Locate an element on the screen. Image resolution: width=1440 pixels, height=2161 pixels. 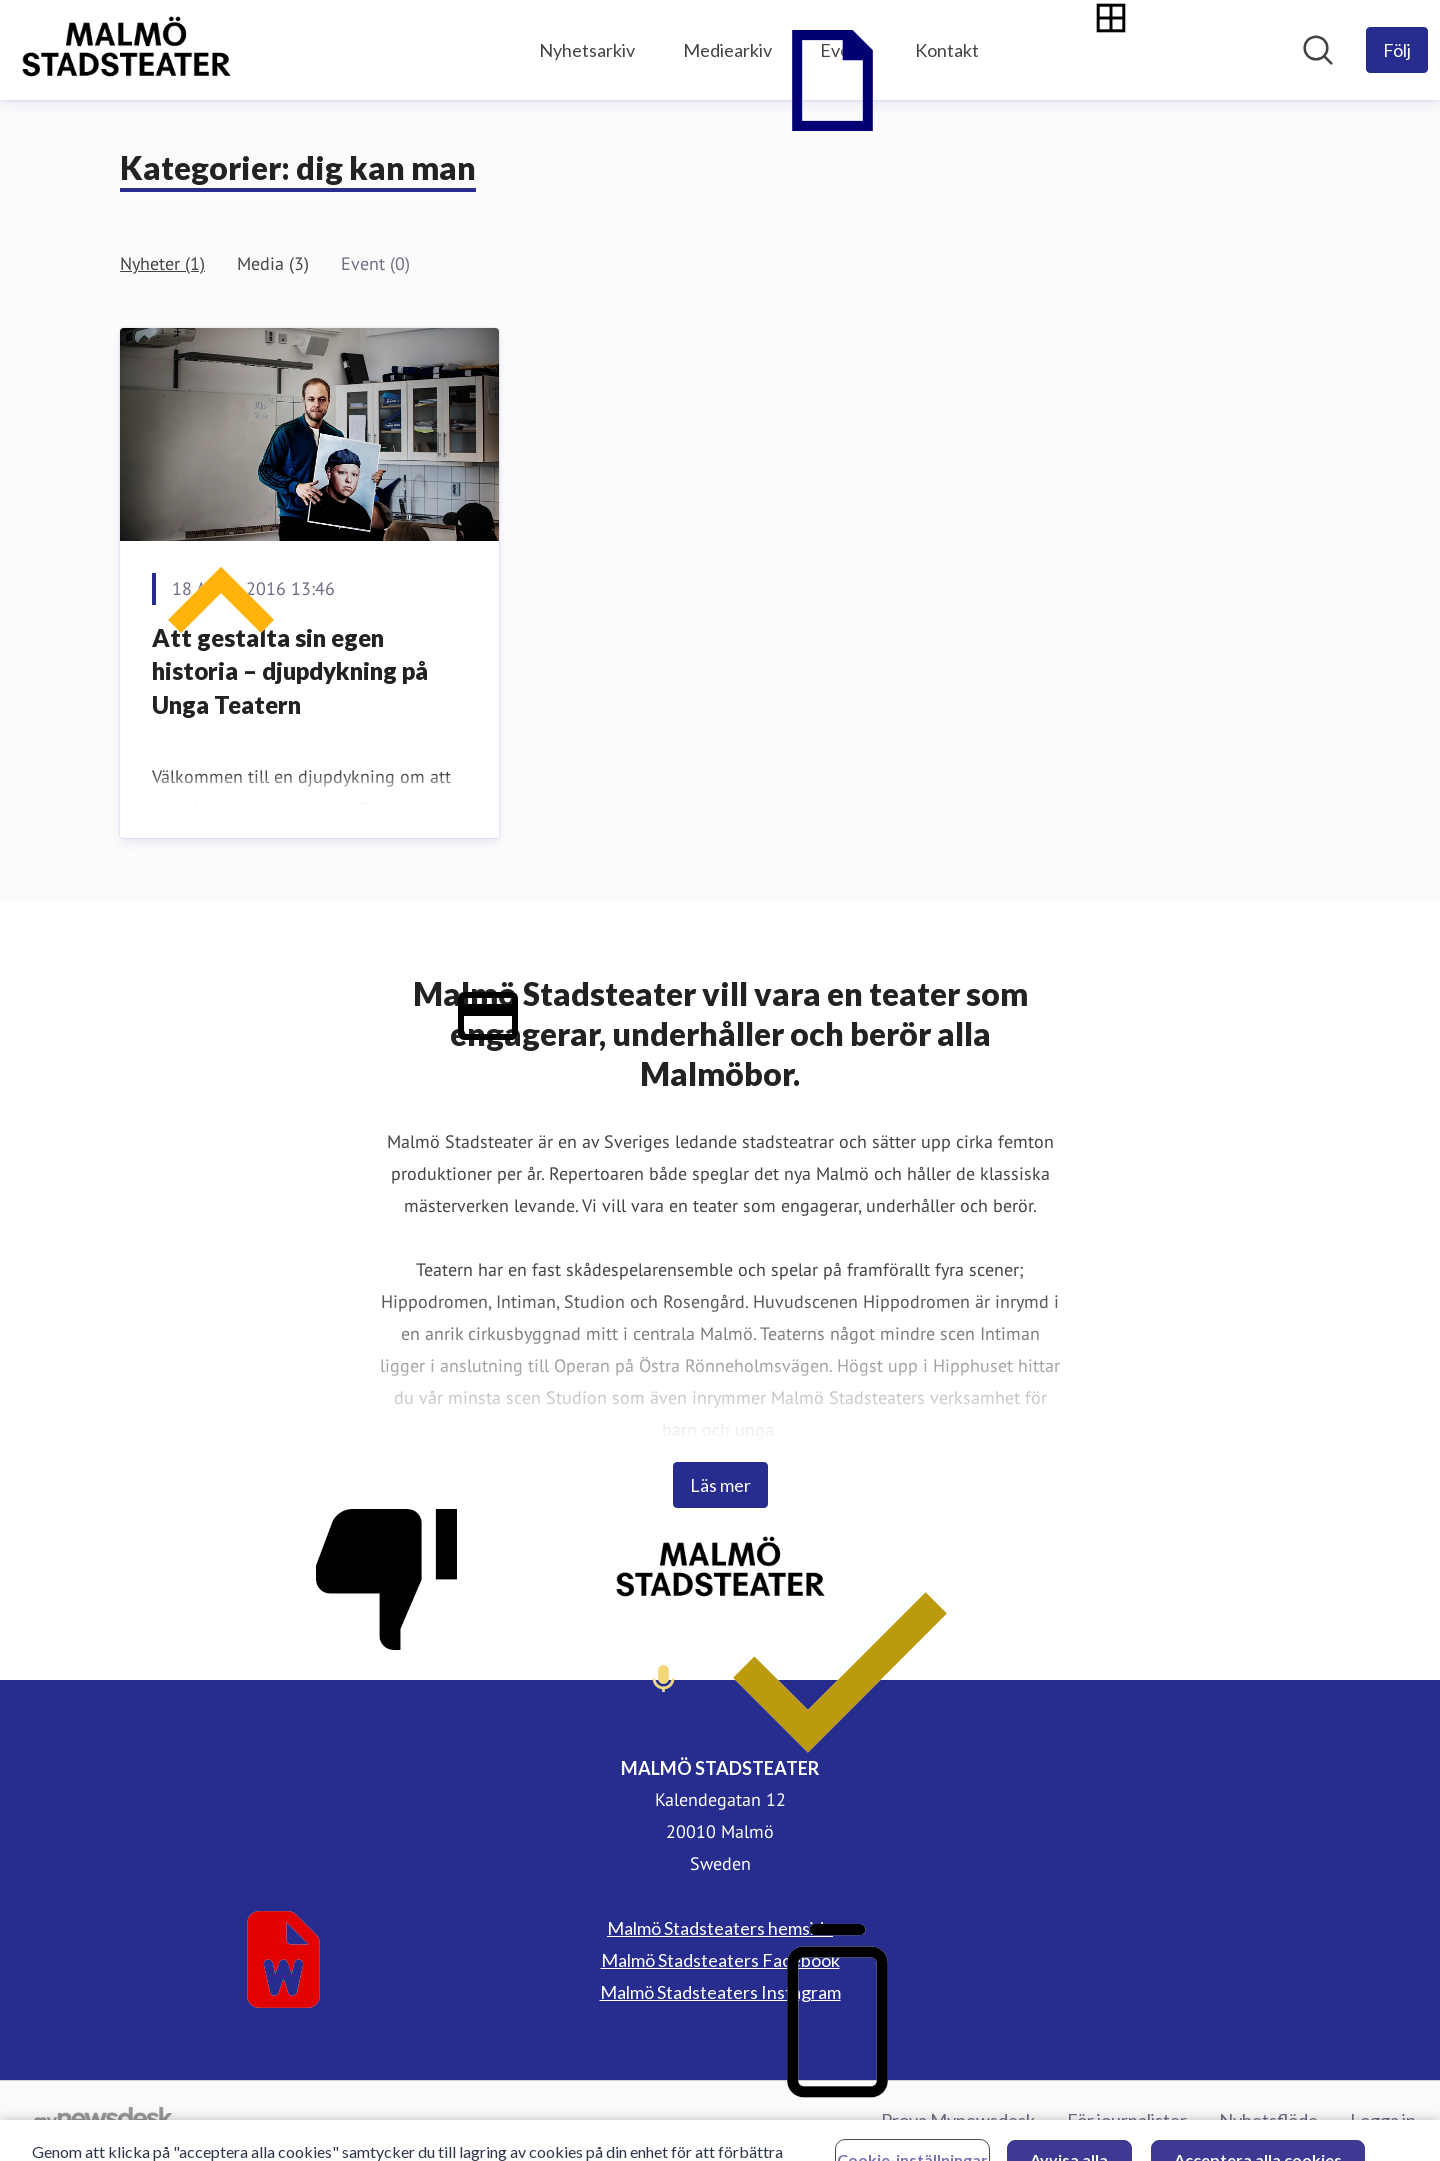
view document or file is located at coordinates (832, 80).